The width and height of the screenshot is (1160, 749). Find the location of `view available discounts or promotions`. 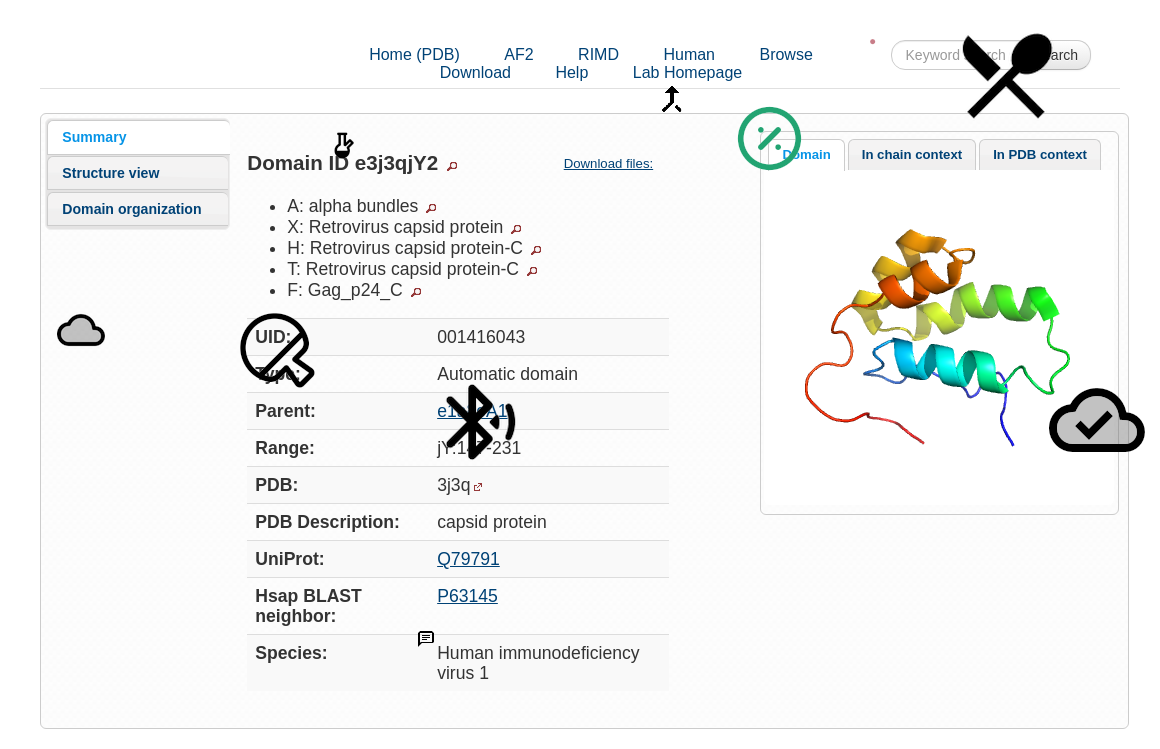

view available discounts or promotions is located at coordinates (769, 138).